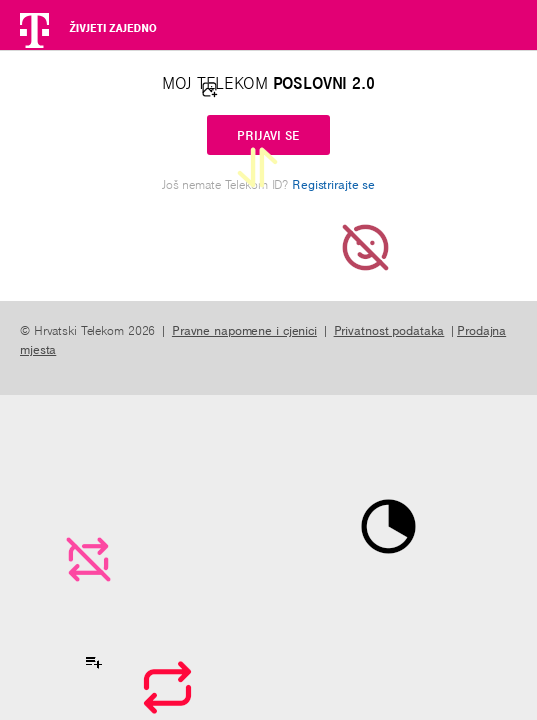 This screenshot has width=537, height=720. What do you see at coordinates (388, 526) in the screenshot?
I see `indicates 33% progress or completion` at bounding box center [388, 526].